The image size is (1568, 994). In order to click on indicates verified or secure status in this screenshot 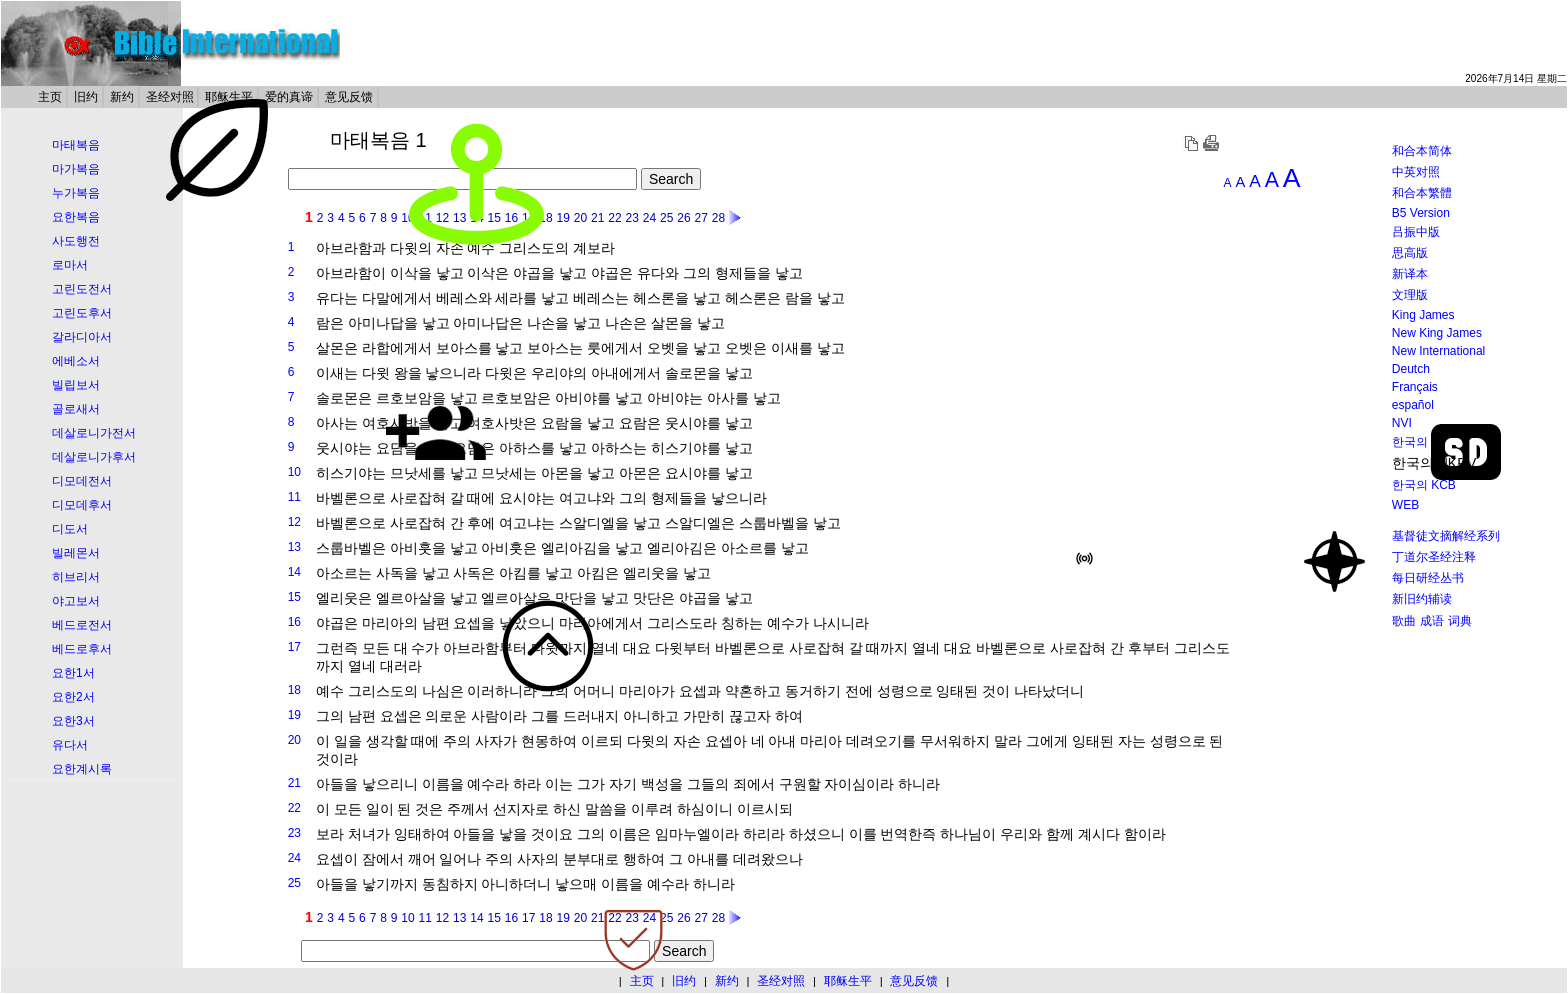, I will do `click(633, 936)`.